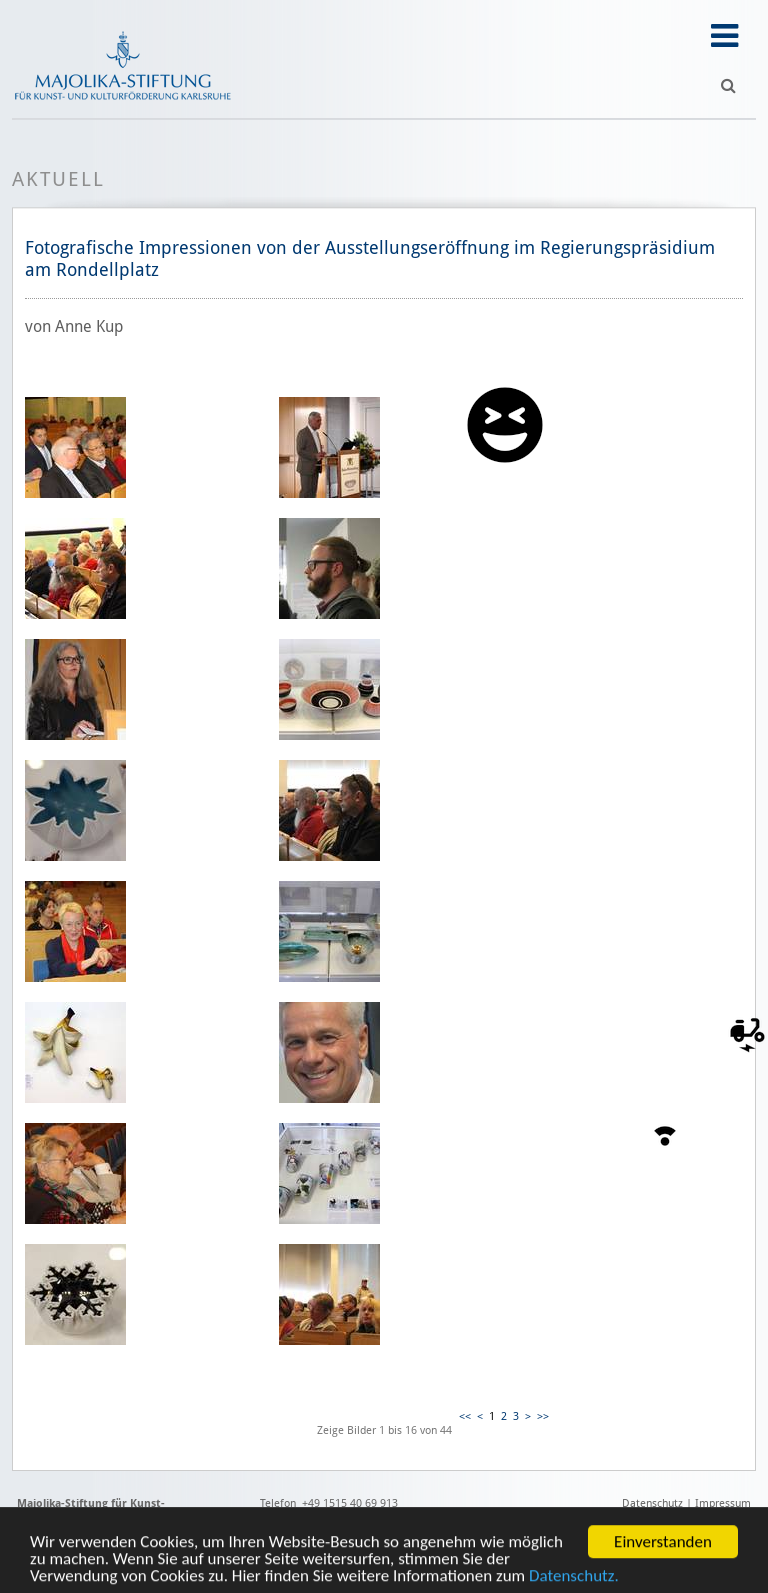 This screenshot has width=768, height=1593. I want to click on calibrate compass or direction sensor, so click(665, 1136).